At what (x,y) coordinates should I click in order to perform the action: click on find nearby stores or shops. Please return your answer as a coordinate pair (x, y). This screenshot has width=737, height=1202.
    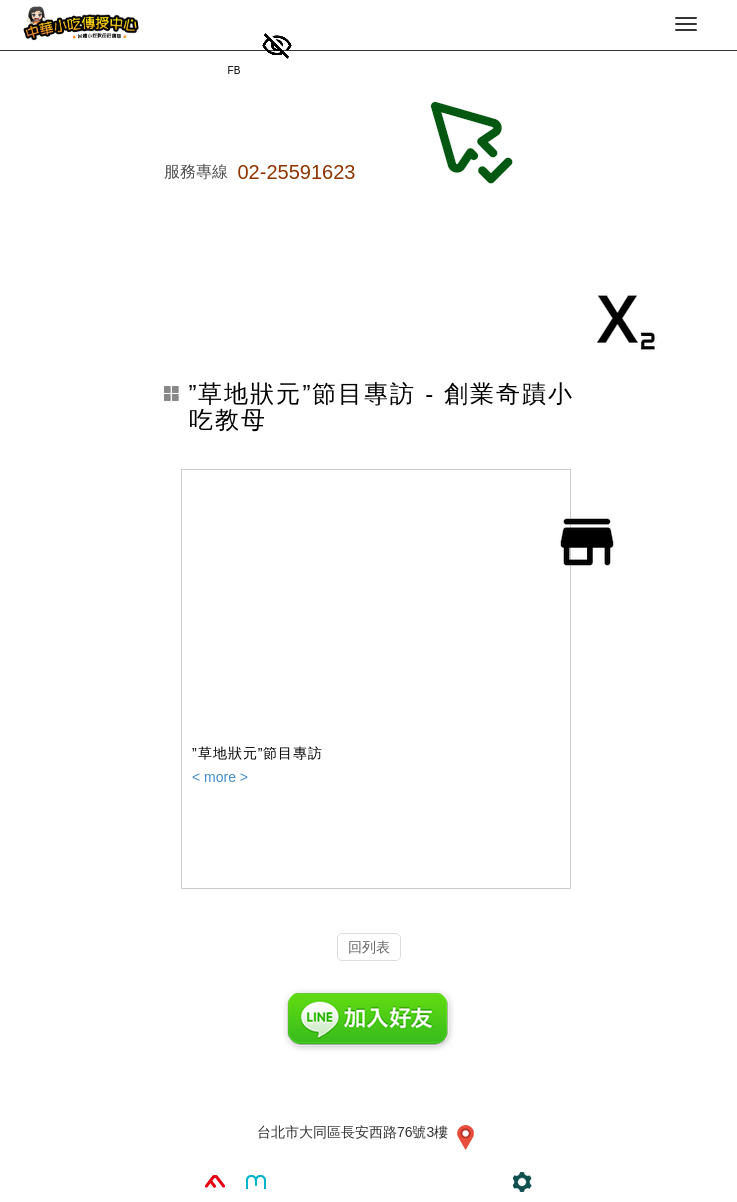
    Looking at the image, I should click on (587, 542).